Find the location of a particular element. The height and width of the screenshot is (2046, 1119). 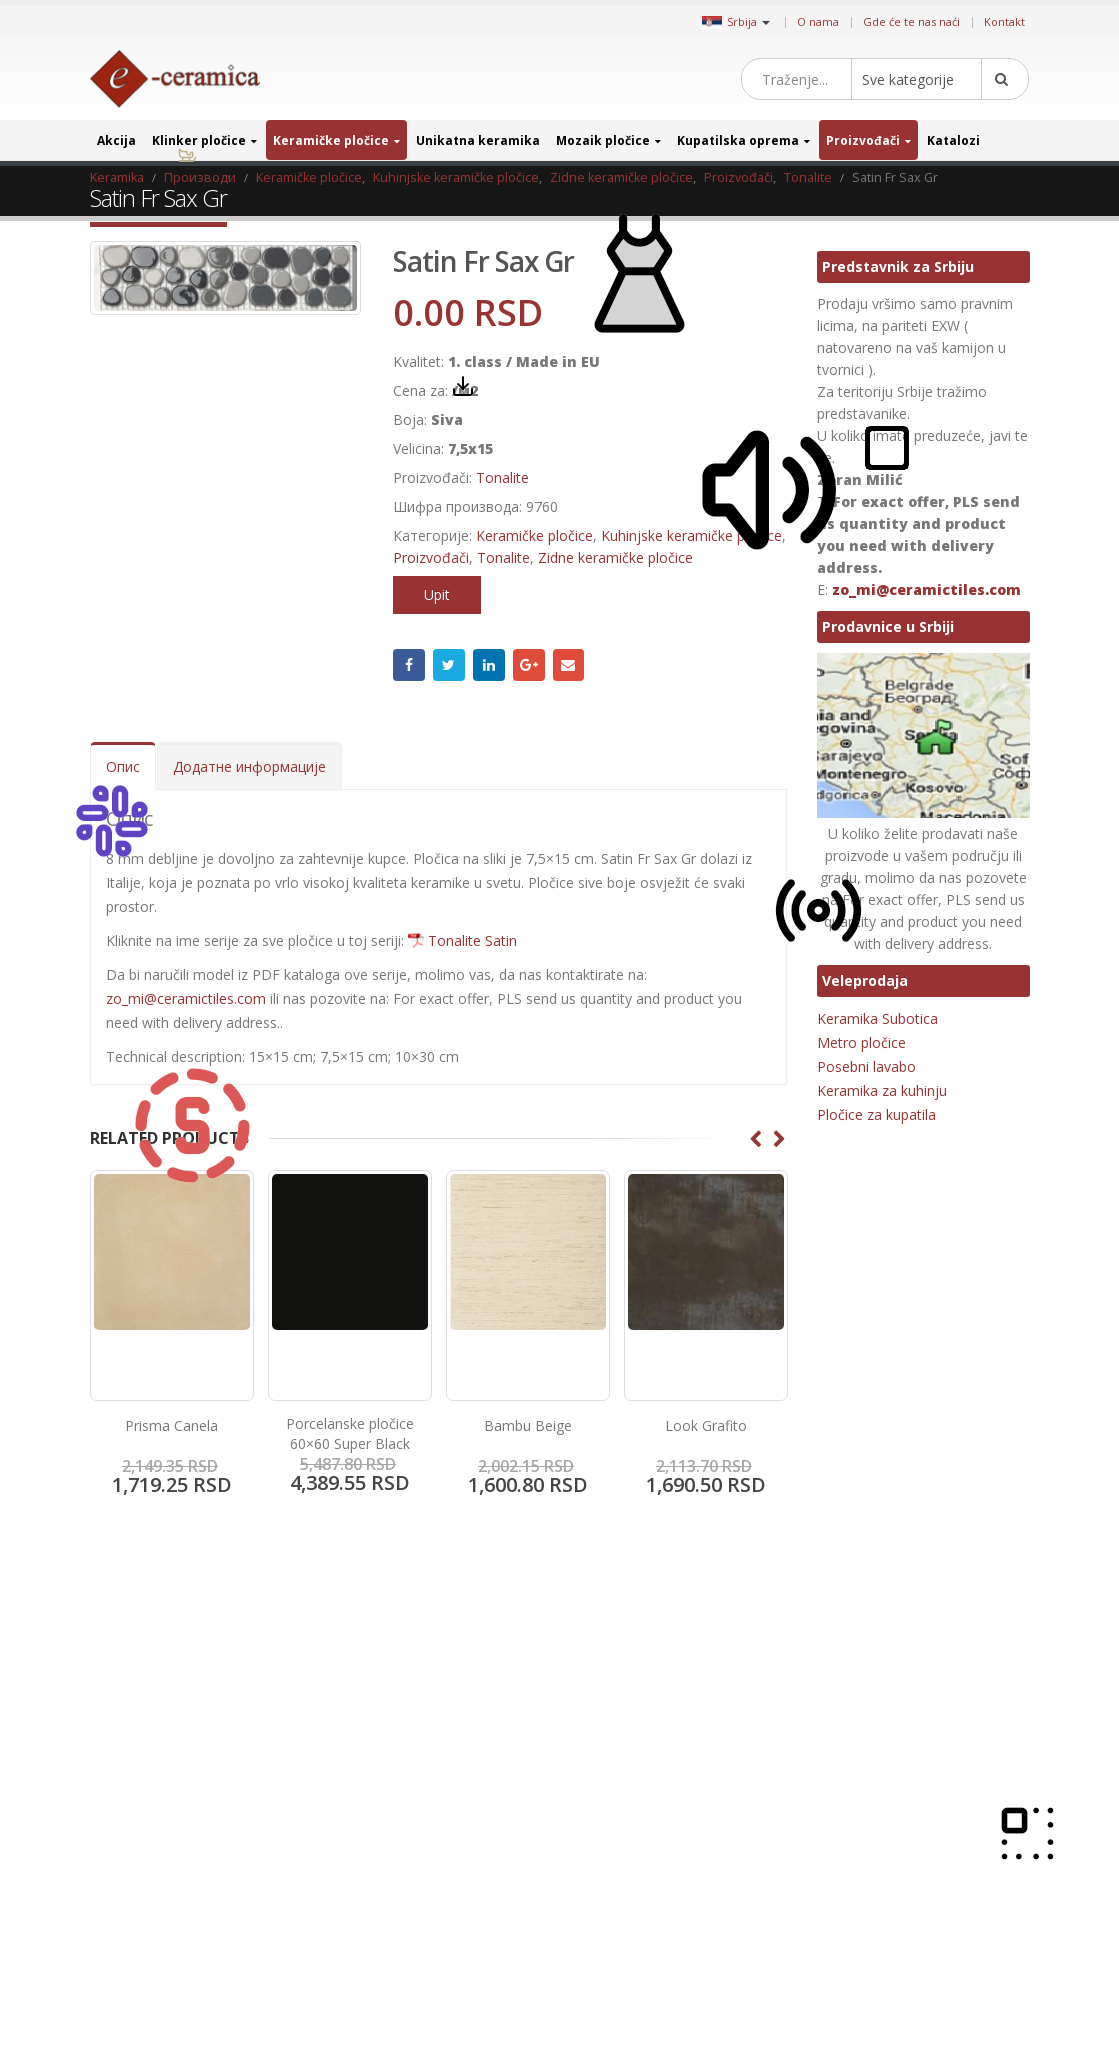

browse women's clothing or dresses is located at coordinates (639, 279).